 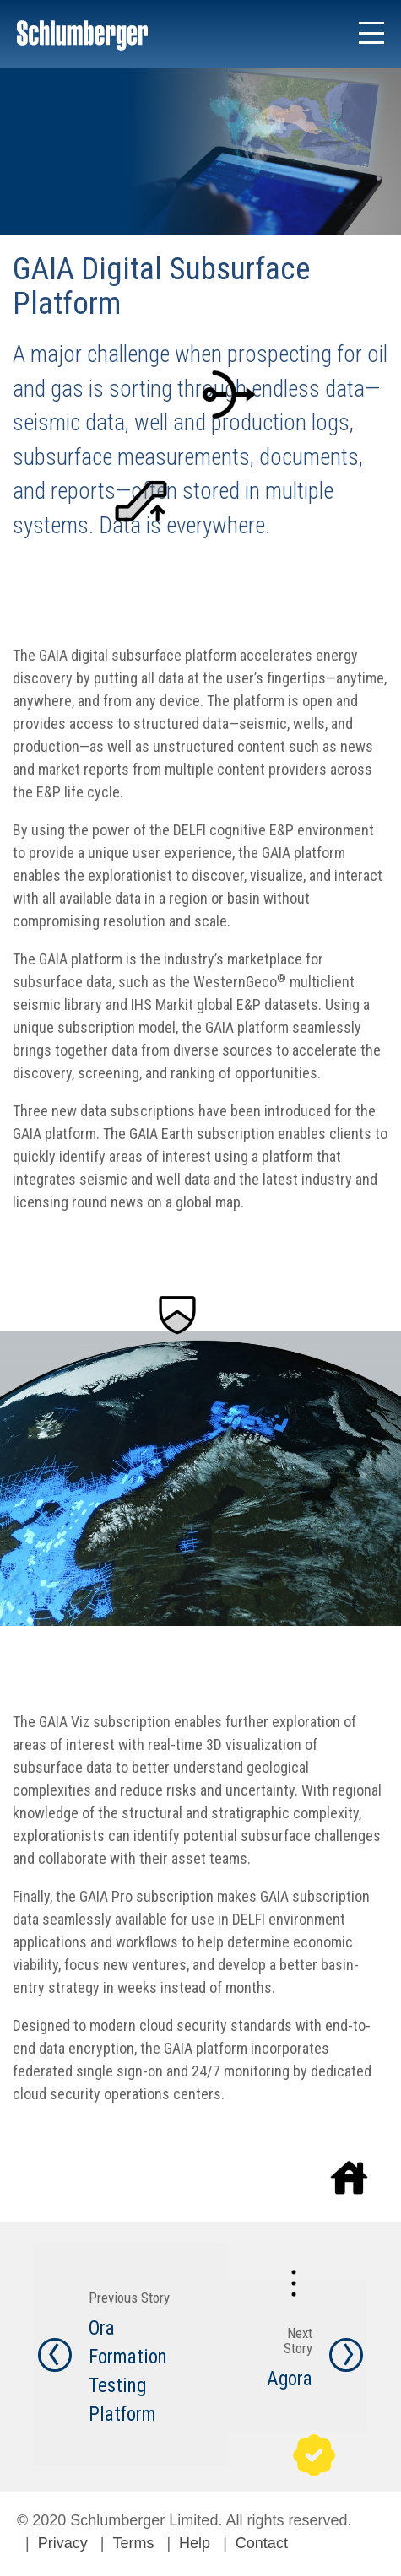 What do you see at coordinates (349, 2178) in the screenshot?
I see `go to home screen` at bounding box center [349, 2178].